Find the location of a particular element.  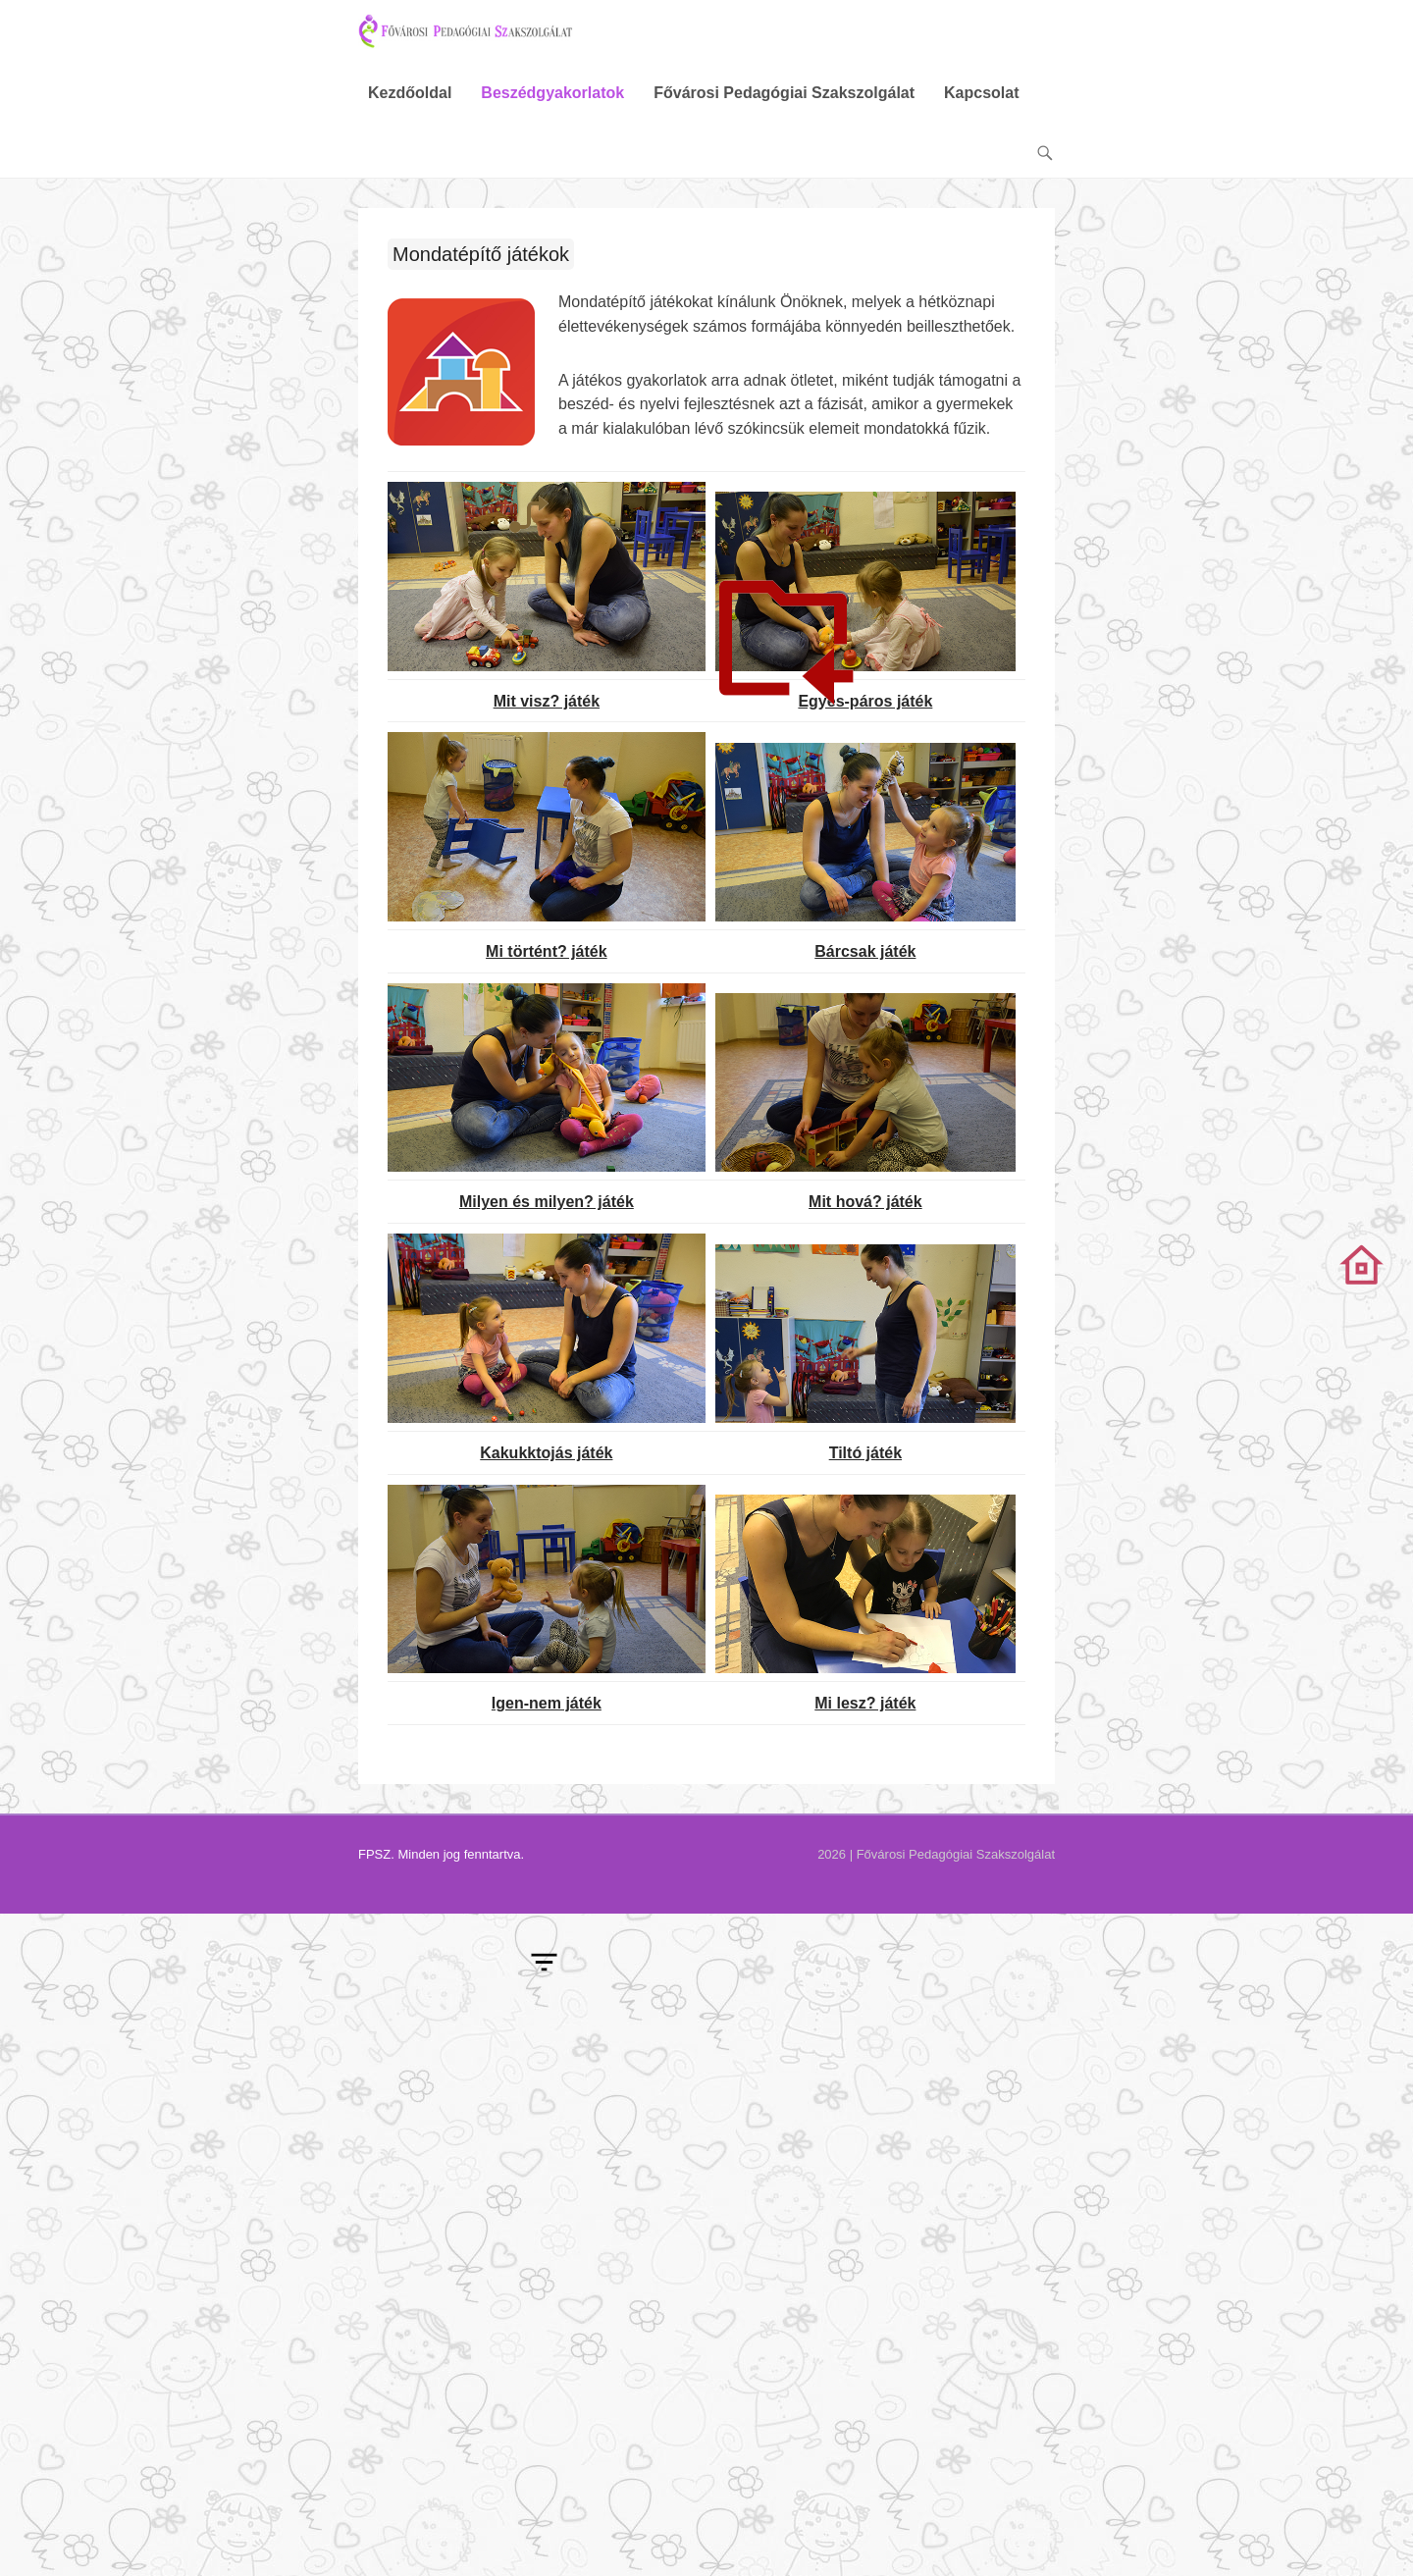

navigate to home screen is located at coordinates (1361, 1266).